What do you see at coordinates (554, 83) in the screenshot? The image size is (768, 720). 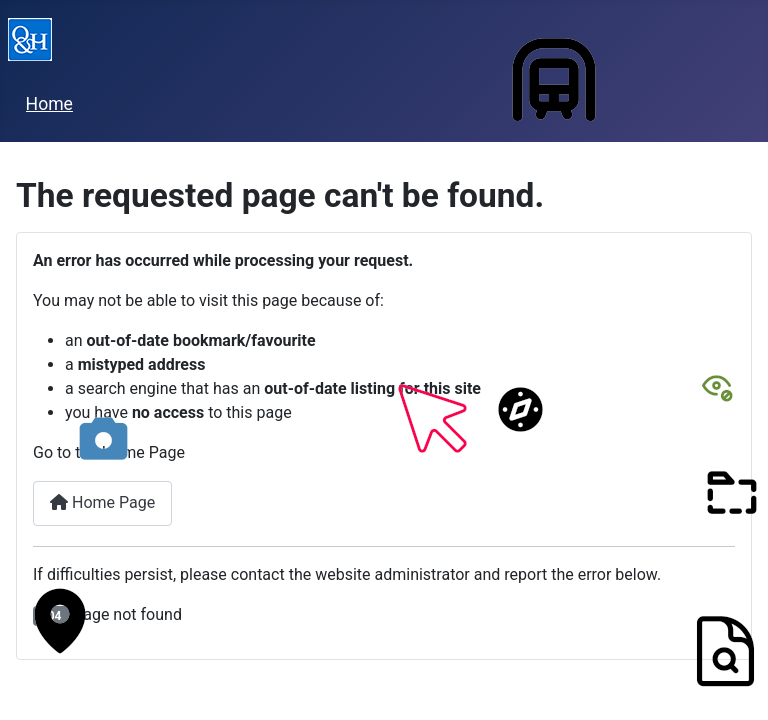 I see `view subway or metro transit options` at bounding box center [554, 83].